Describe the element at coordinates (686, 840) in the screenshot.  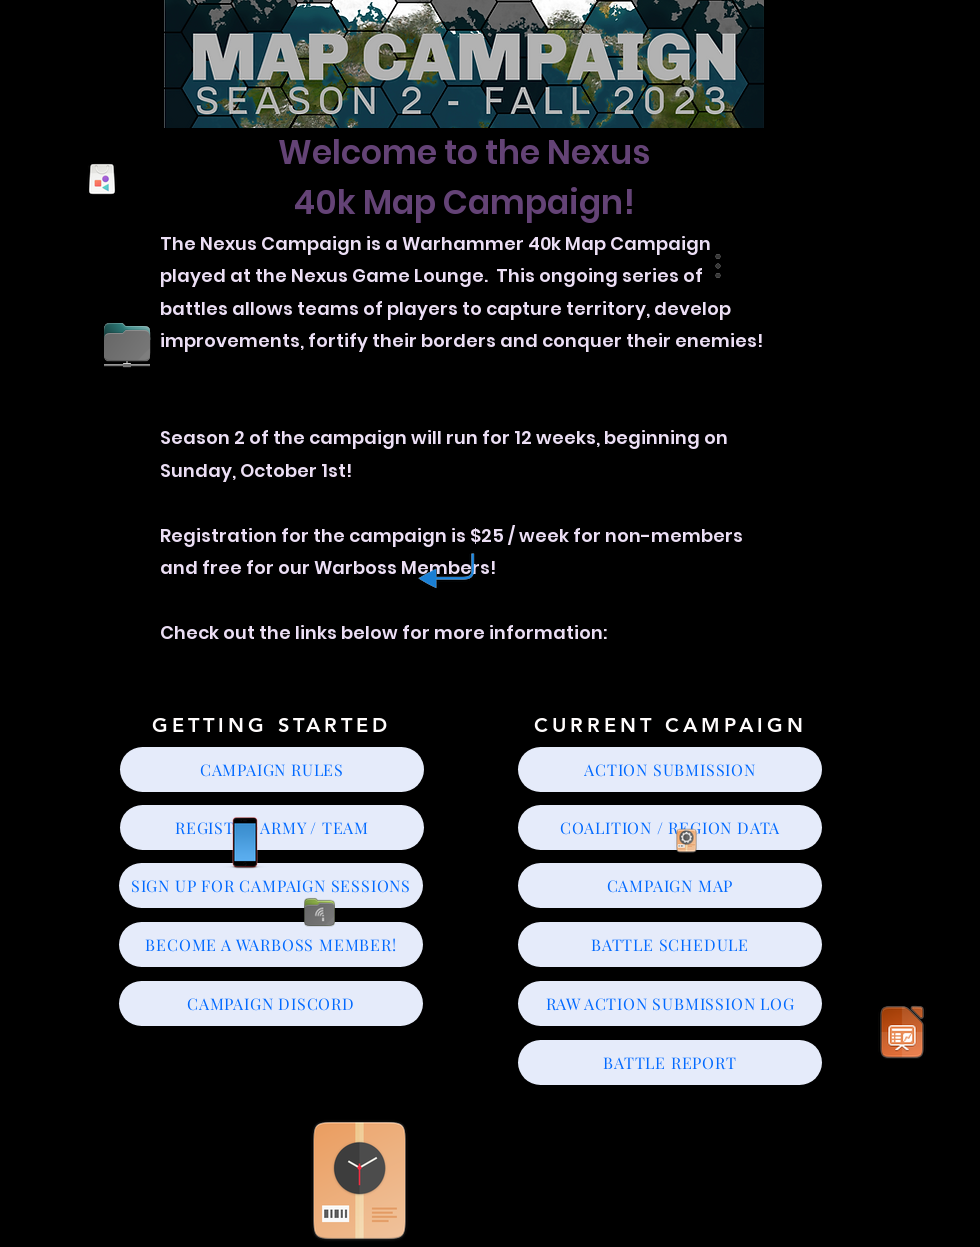
I see `indicates package manager is processing updates` at that location.